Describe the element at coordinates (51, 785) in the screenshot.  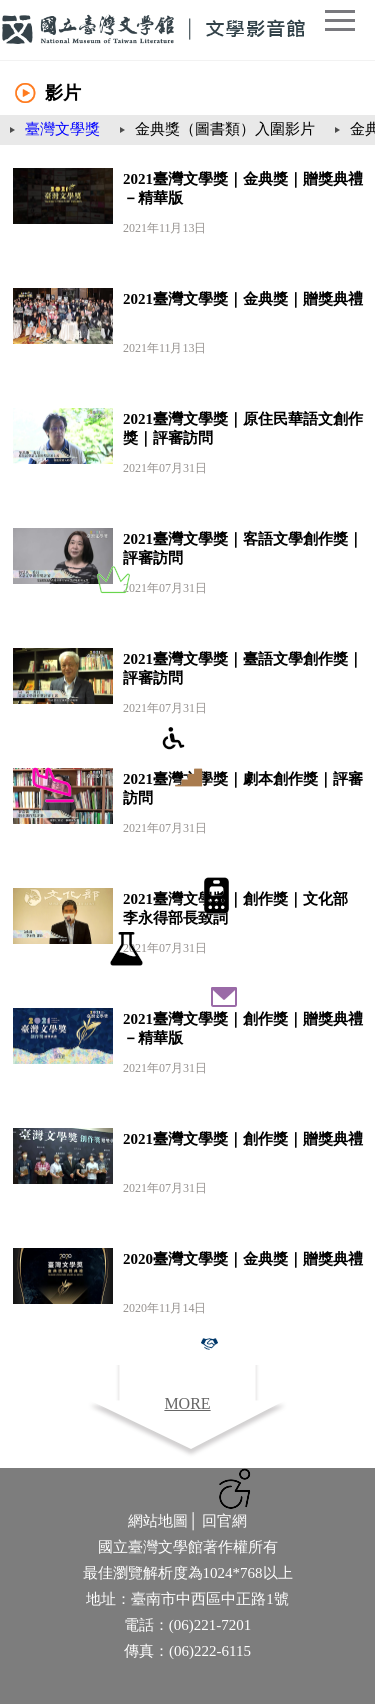
I see `indicates flight arrival status` at that location.